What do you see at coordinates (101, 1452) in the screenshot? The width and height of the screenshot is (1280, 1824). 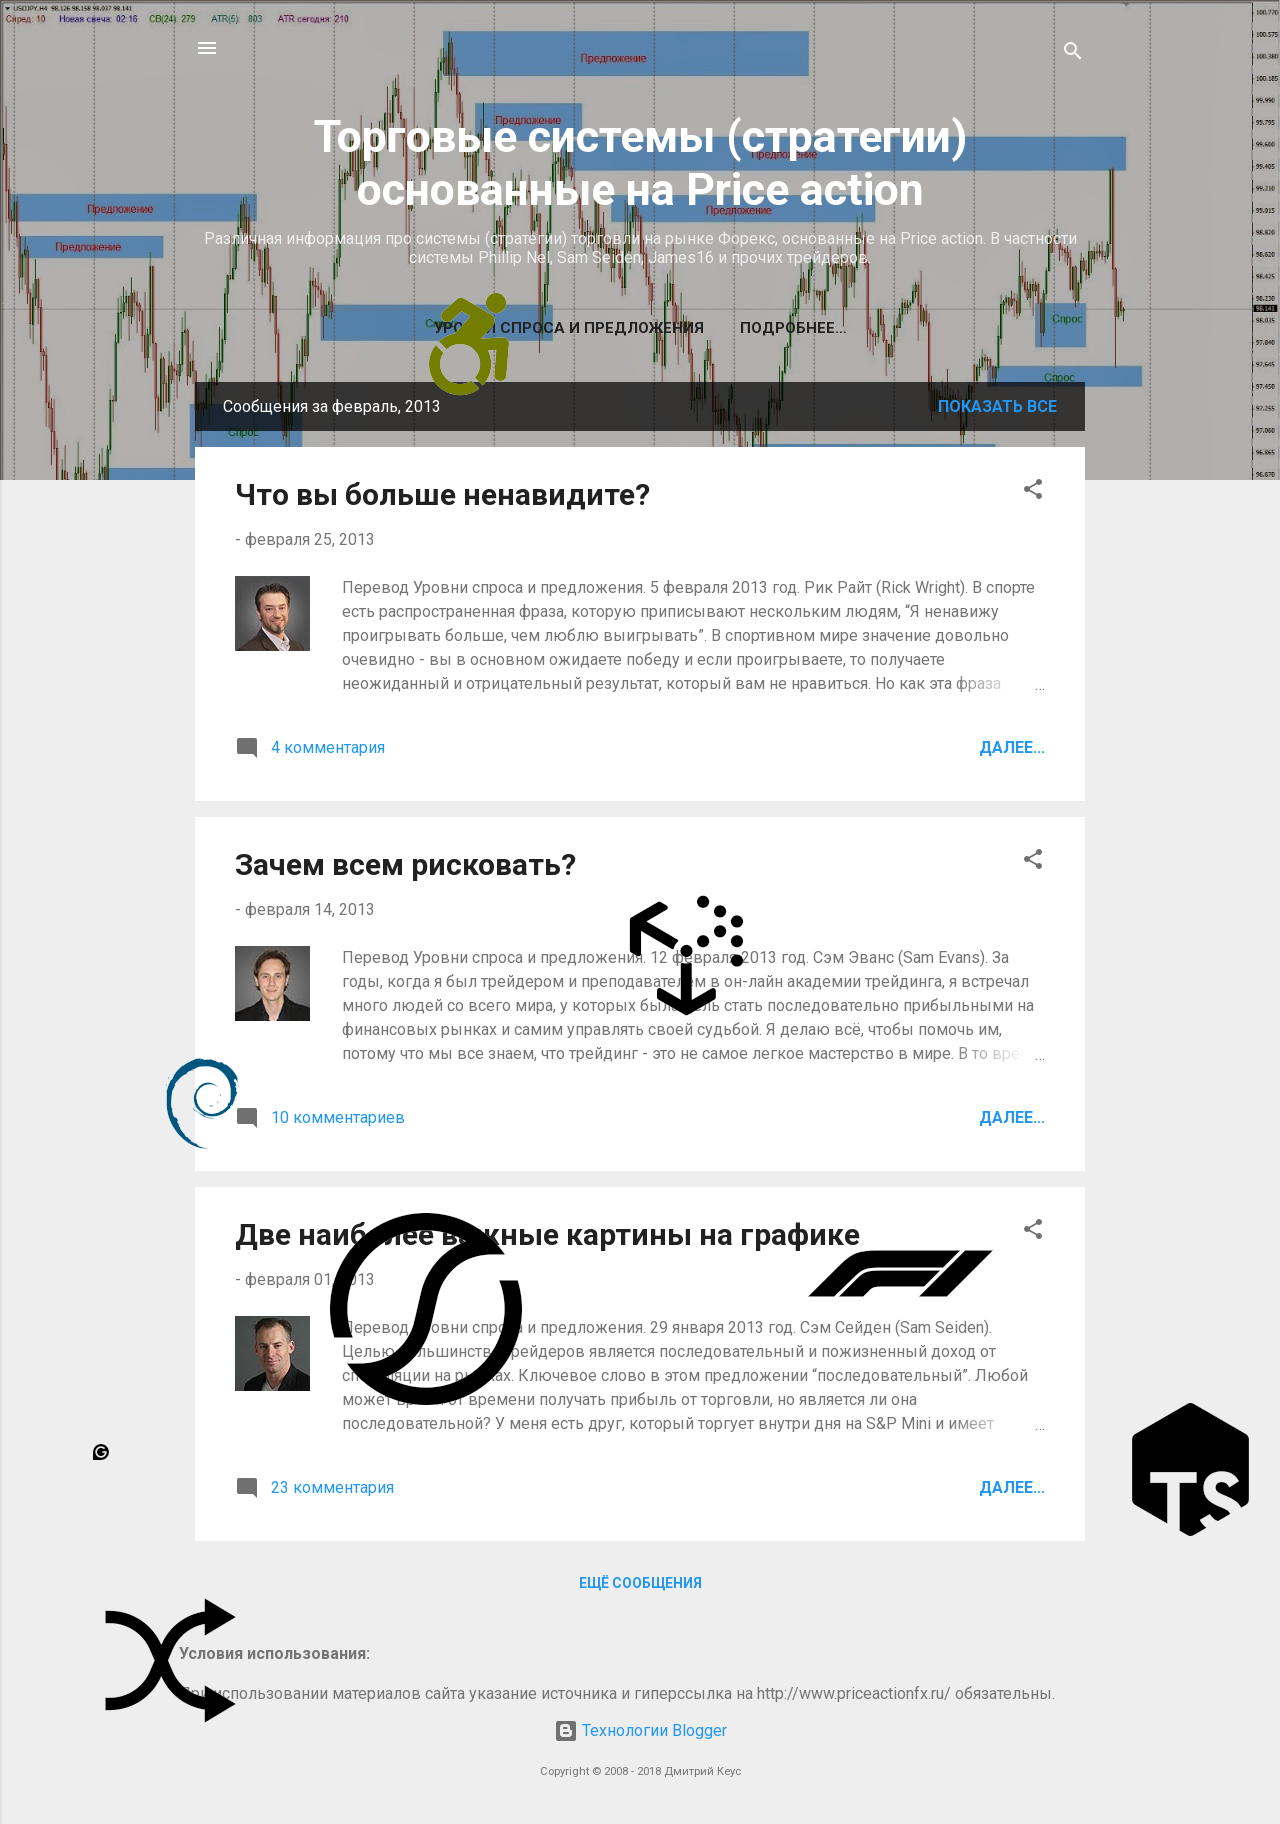 I see `open Grammarly writing assistant` at bounding box center [101, 1452].